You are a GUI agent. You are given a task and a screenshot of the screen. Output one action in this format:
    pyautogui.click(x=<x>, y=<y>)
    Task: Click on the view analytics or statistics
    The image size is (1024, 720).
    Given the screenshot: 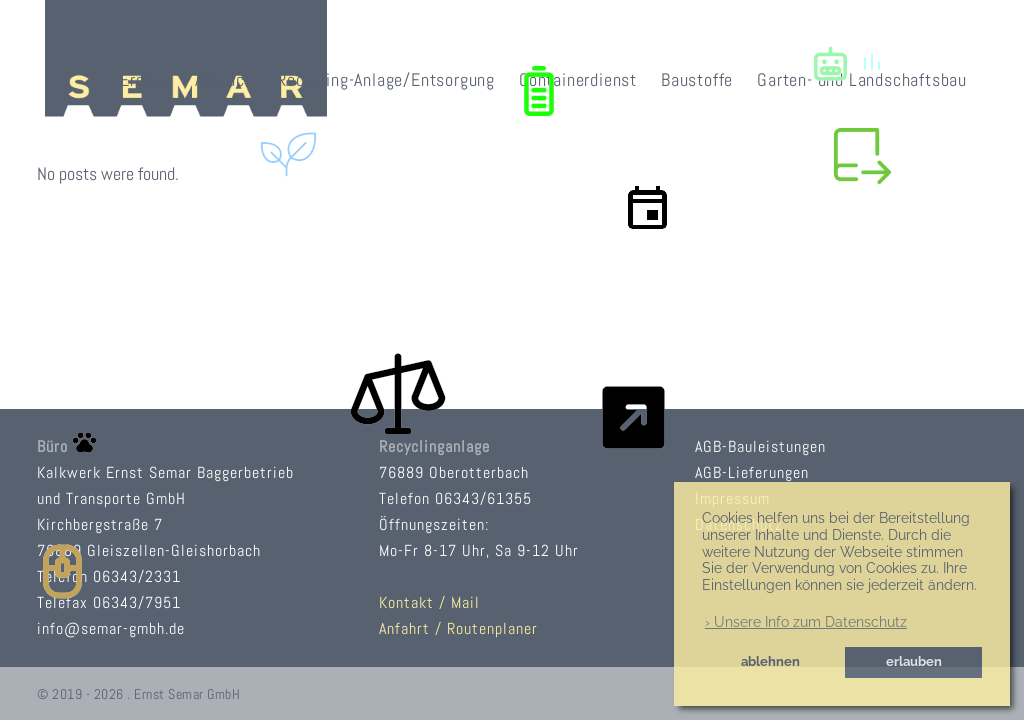 What is the action you would take?
    pyautogui.click(x=872, y=61)
    